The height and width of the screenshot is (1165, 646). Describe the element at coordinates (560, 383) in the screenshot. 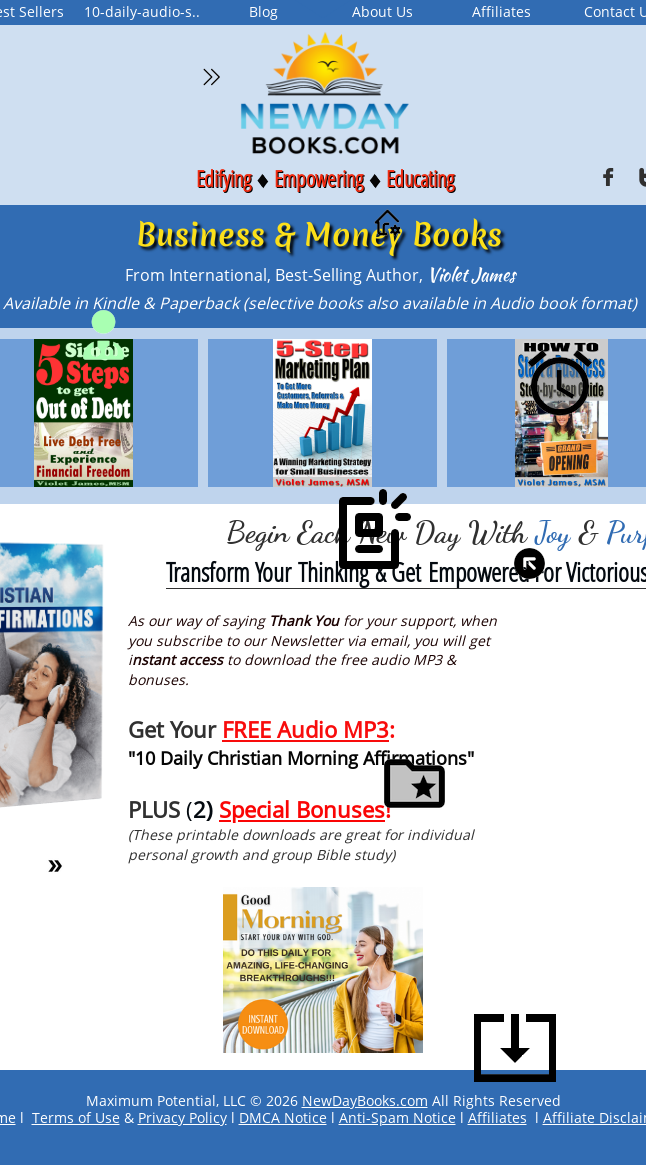

I see `set or manage alarms` at that location.